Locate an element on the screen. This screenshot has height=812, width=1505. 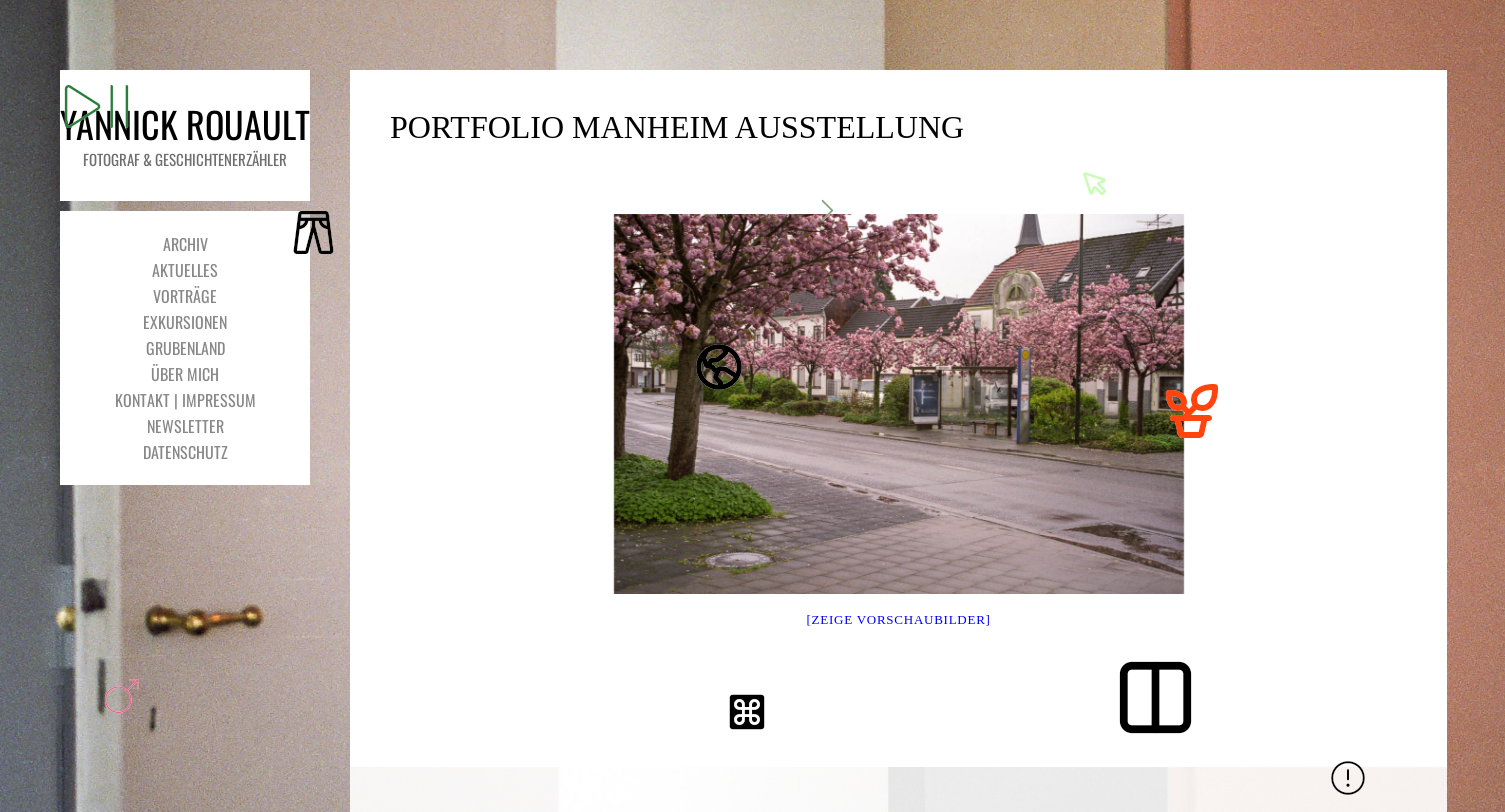
toggle between play and pause states is located at coordinates (96, 106).